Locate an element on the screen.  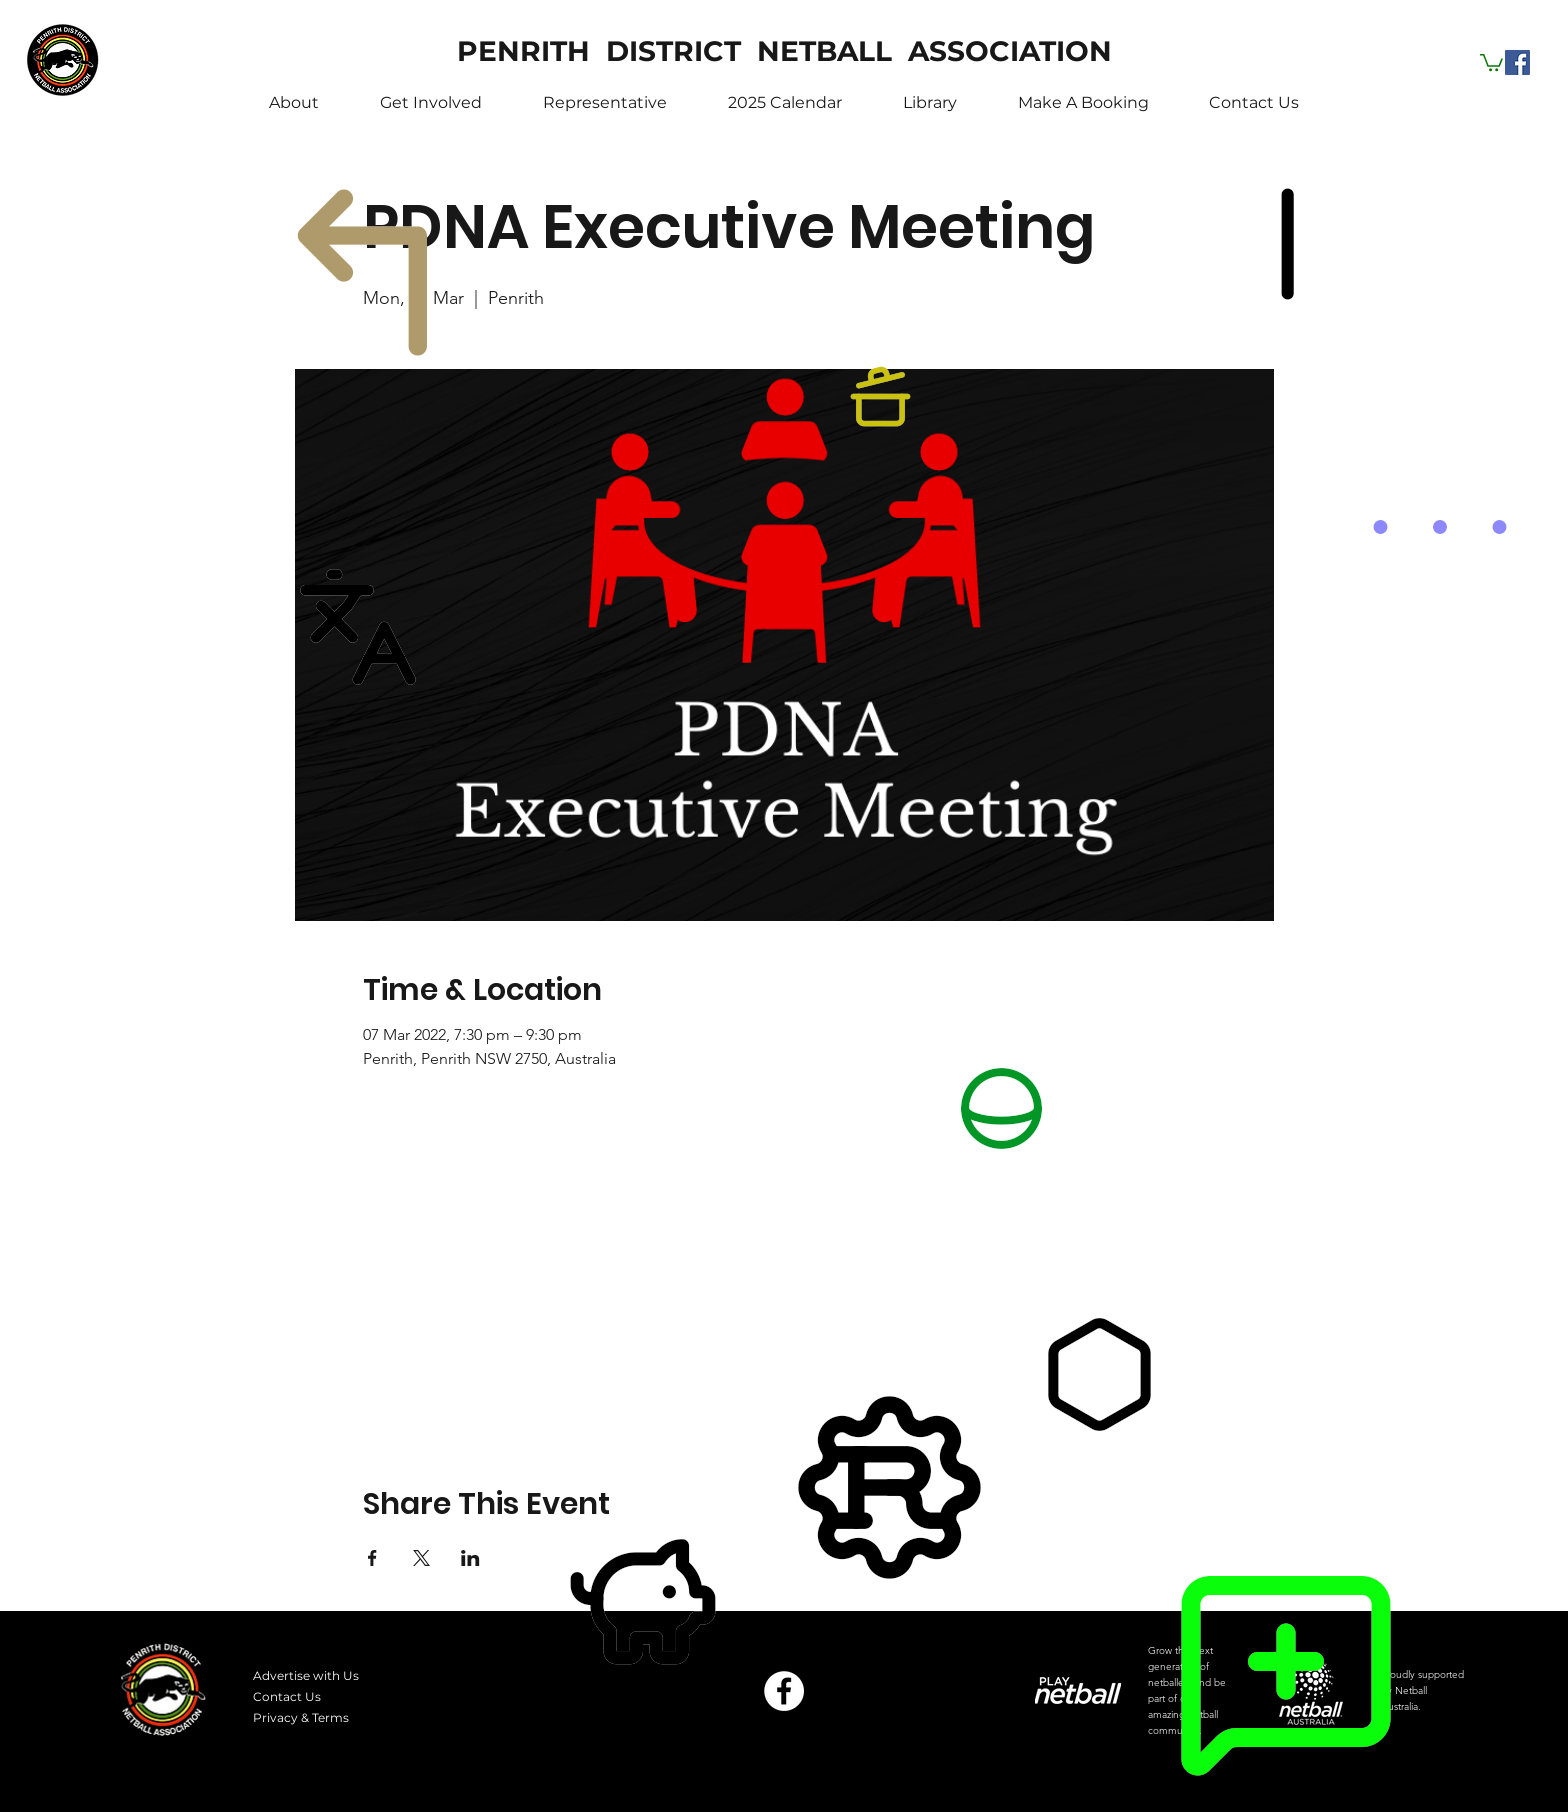
compose a new message is located at coordinates (1286, 1671).